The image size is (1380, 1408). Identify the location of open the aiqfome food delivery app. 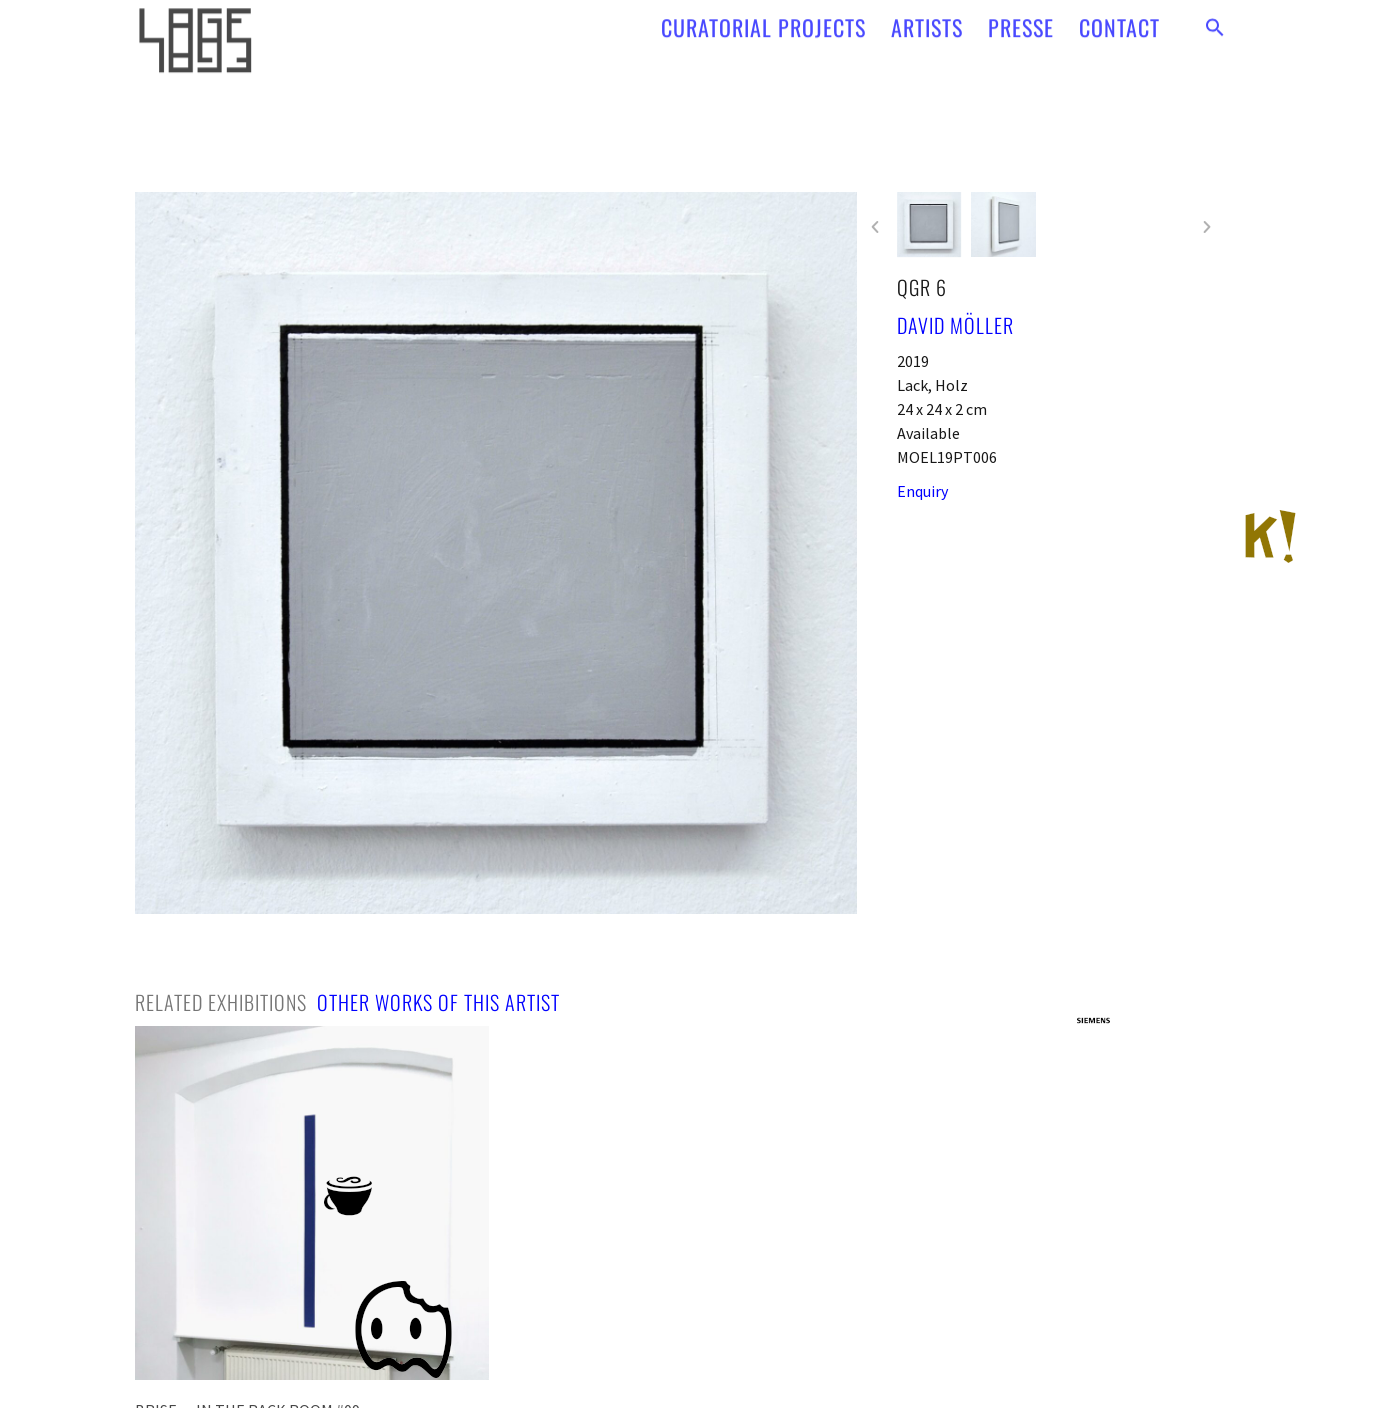
(403, 1329).